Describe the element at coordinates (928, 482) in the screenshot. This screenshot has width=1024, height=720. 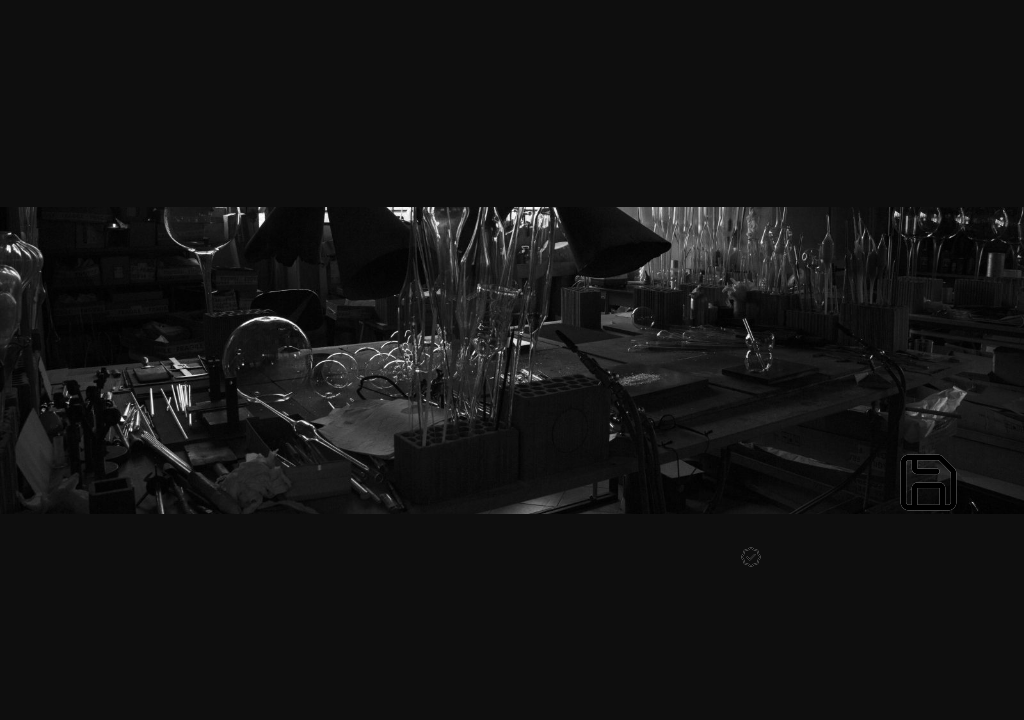
I see `save current file or document` at that location.